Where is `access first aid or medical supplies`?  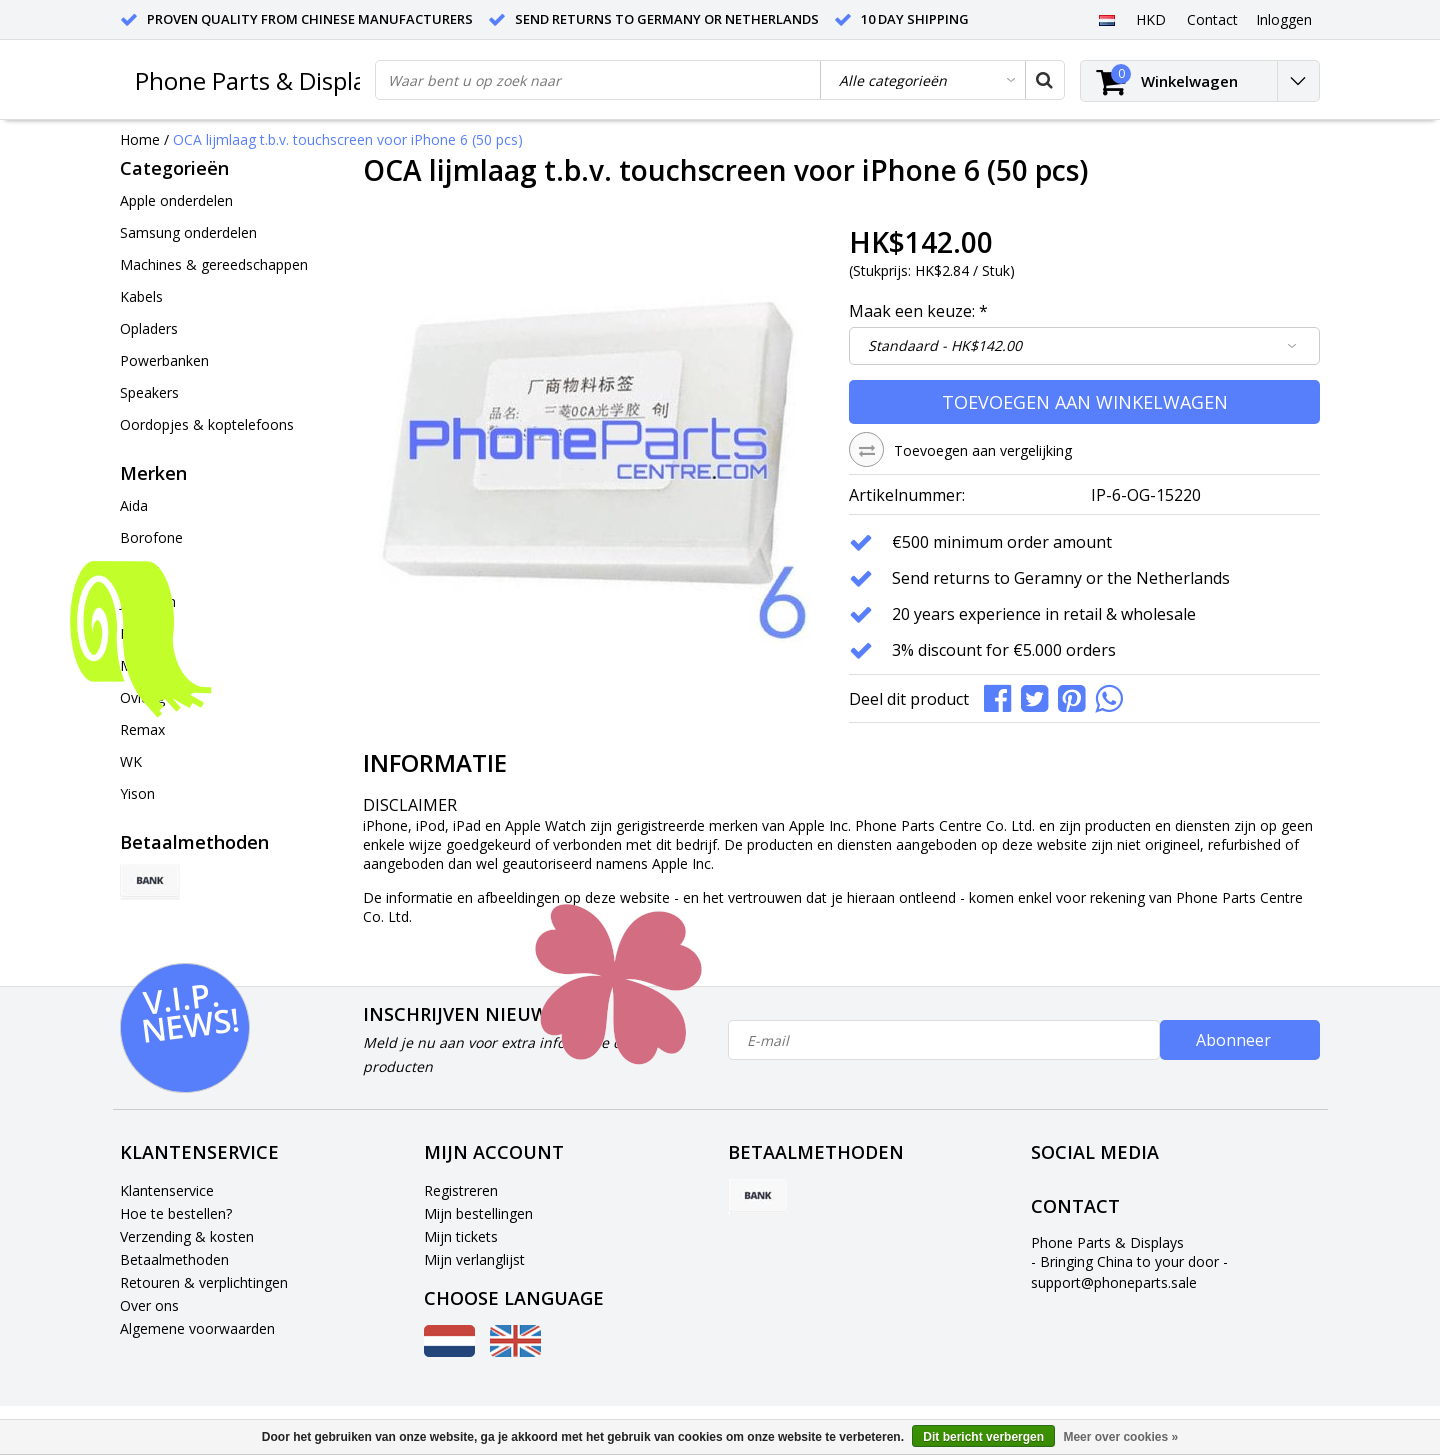 access first aid or medical supplies is located at coordinates (136, 639).